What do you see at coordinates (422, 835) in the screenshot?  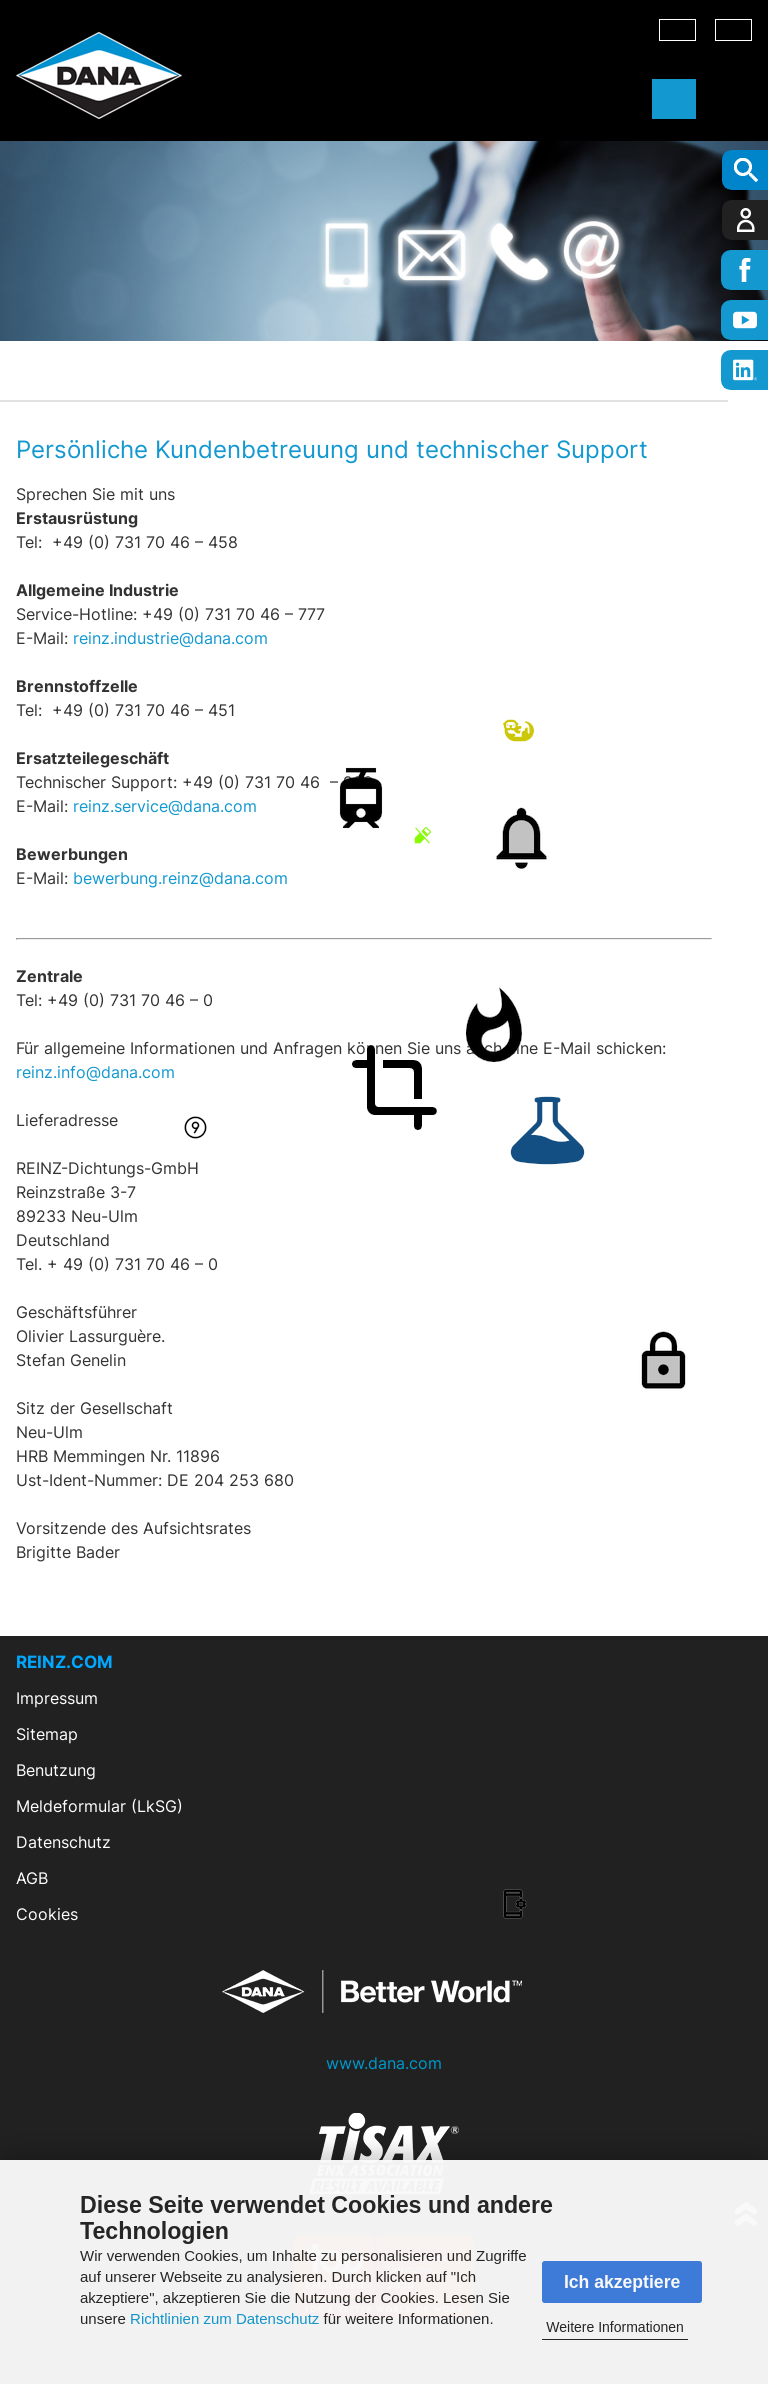 I see `editing is disabled or unavailable` at bounding box center [422, 835].